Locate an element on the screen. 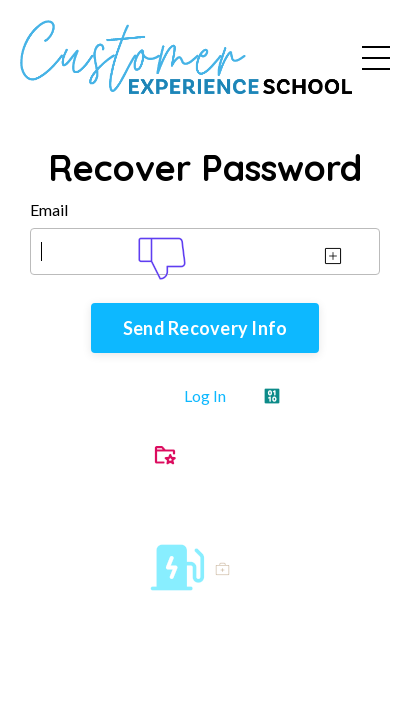  dislike or downvote content is located at coordinates (162, 256).